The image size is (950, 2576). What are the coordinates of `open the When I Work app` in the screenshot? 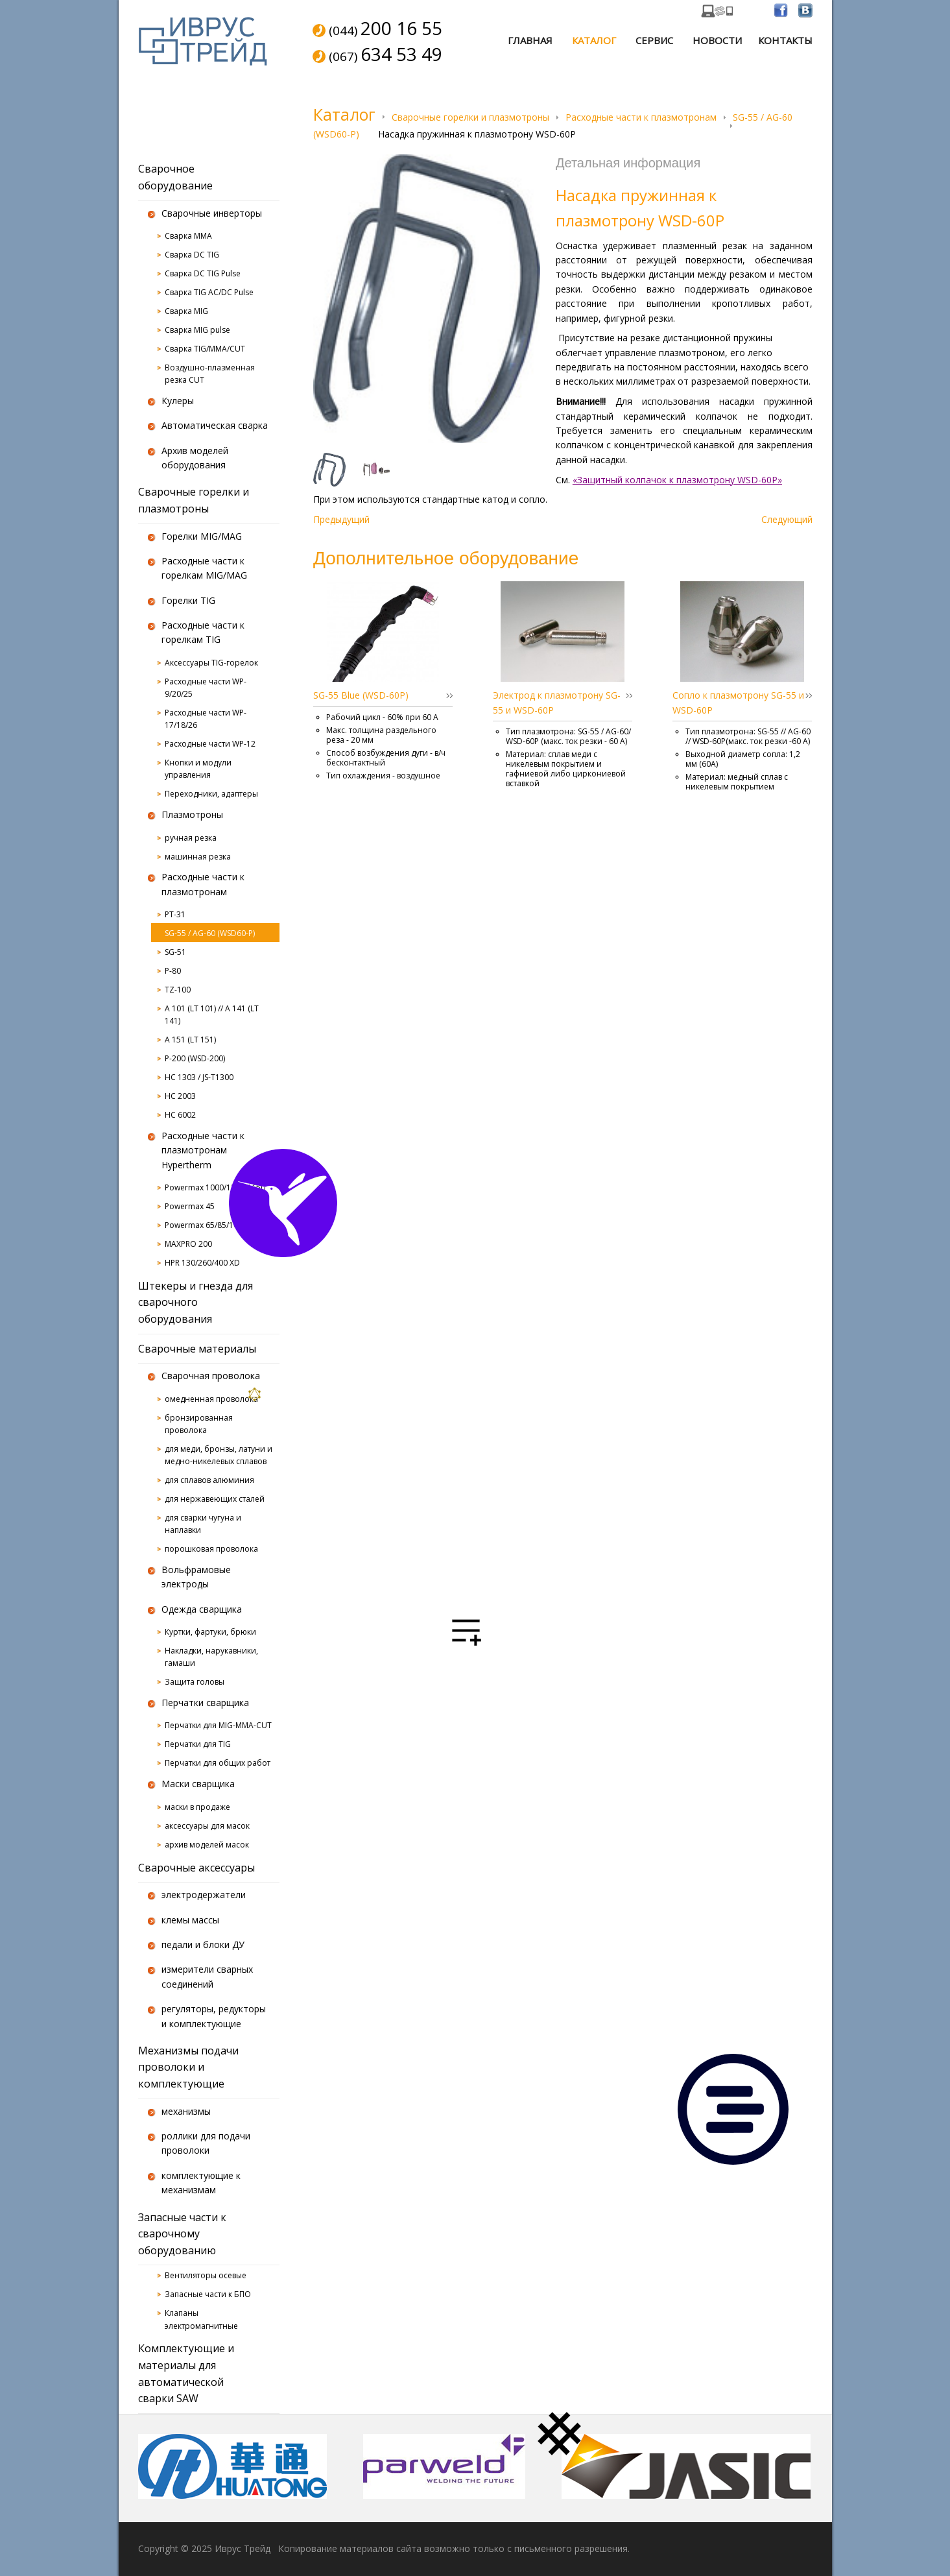 It's located at (733, 2109).